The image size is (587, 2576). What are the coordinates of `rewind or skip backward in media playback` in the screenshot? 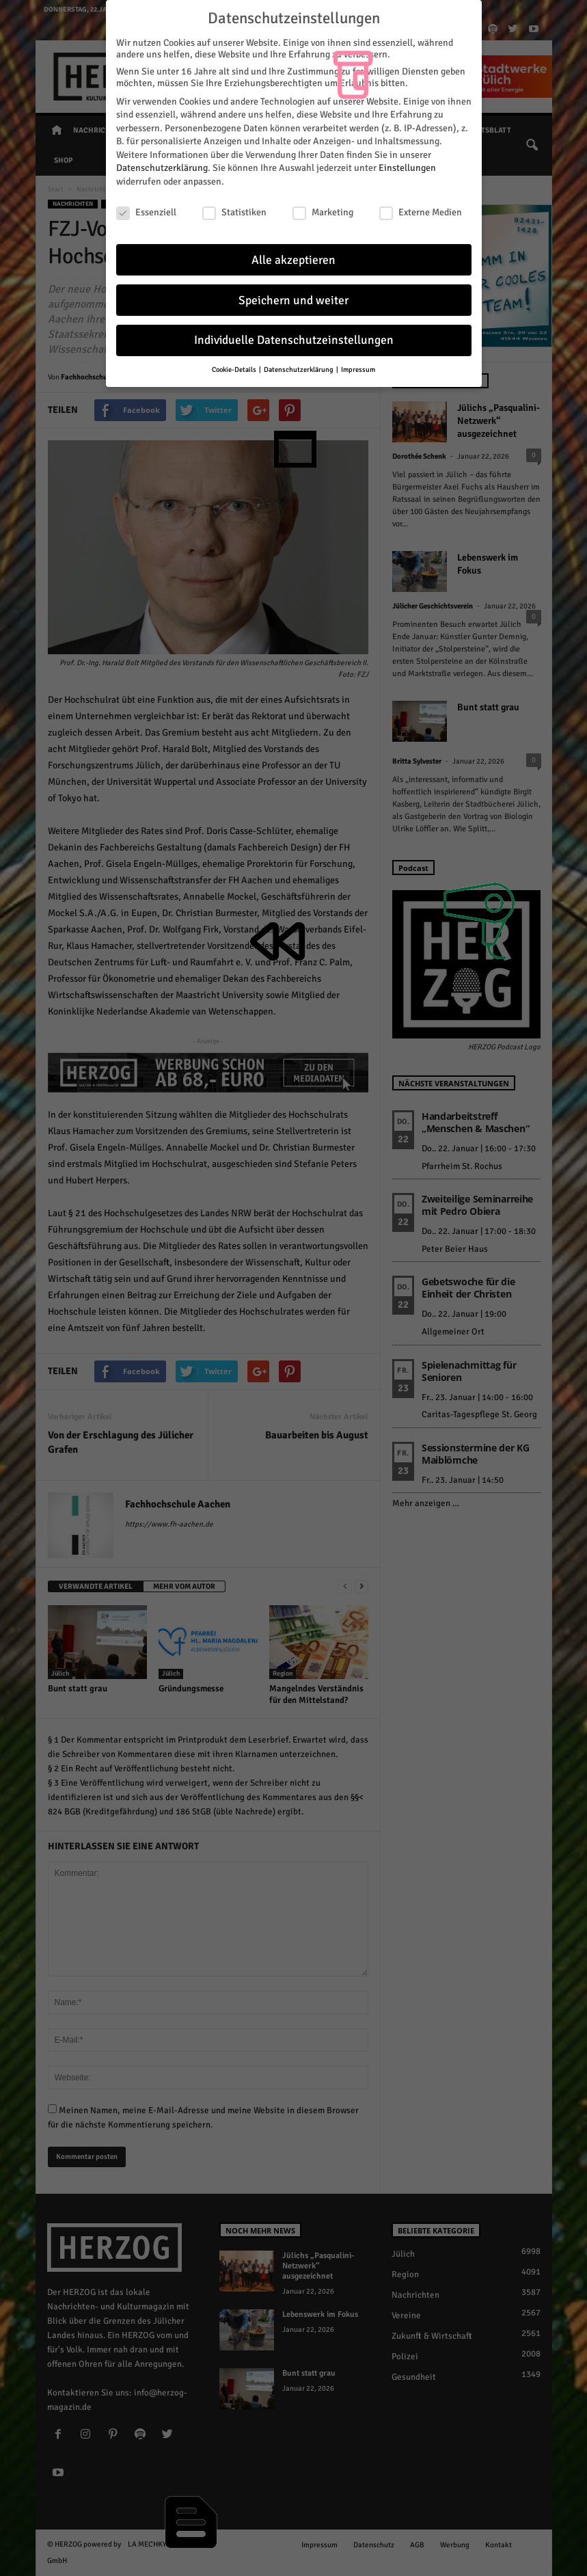 It's located at (281, 941).